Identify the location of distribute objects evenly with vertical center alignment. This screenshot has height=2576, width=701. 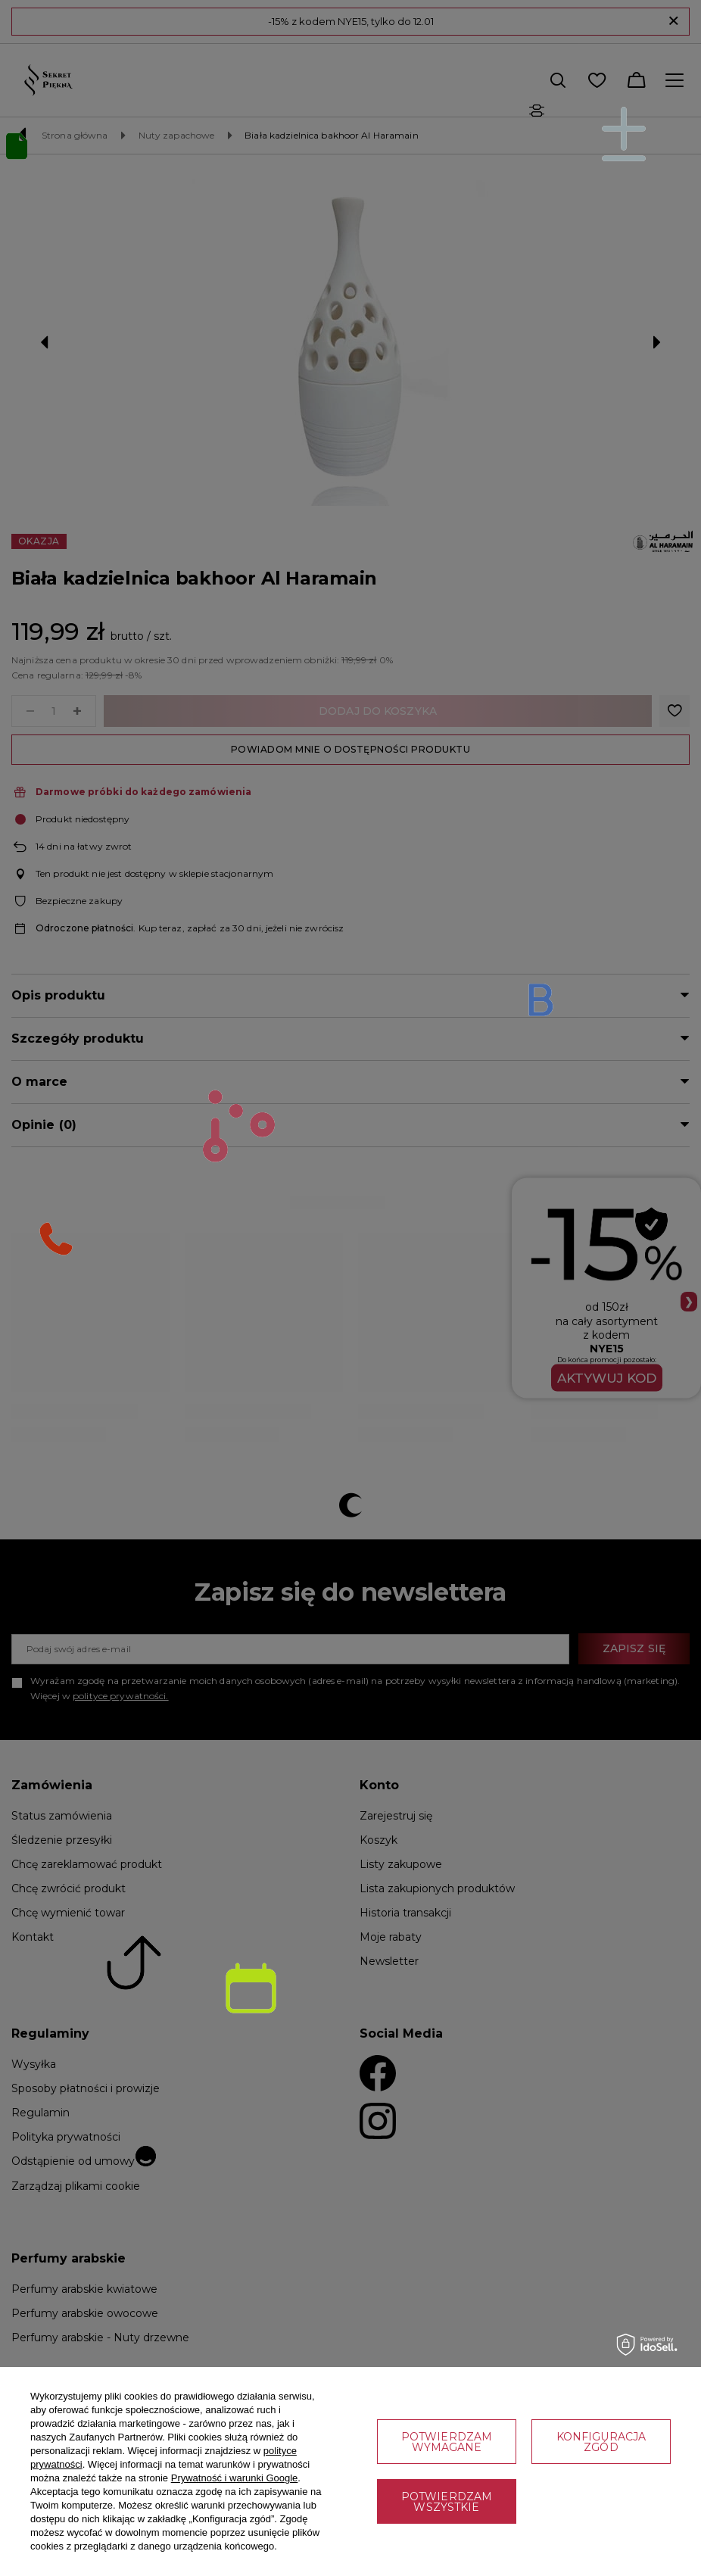
(537, 111).